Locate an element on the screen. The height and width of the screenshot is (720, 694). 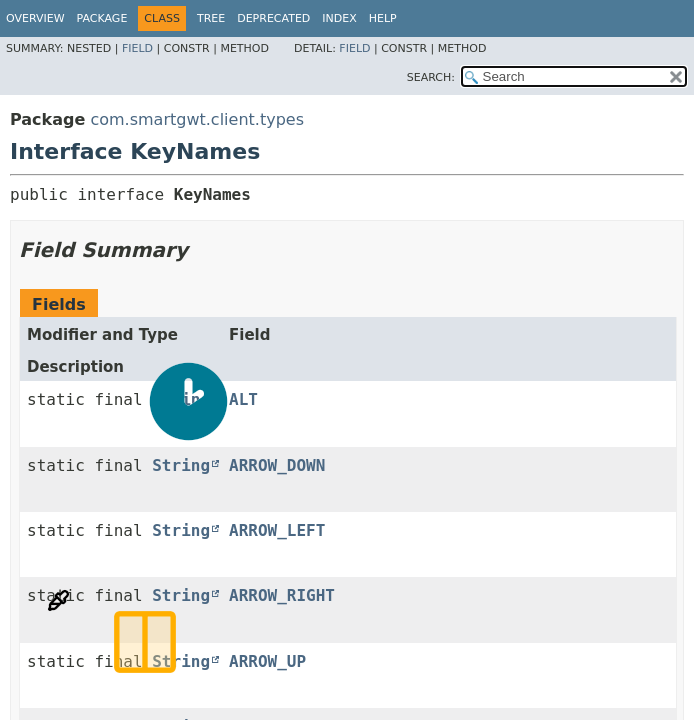
split view horizontally into two panes is located at coordinates (145, 642).